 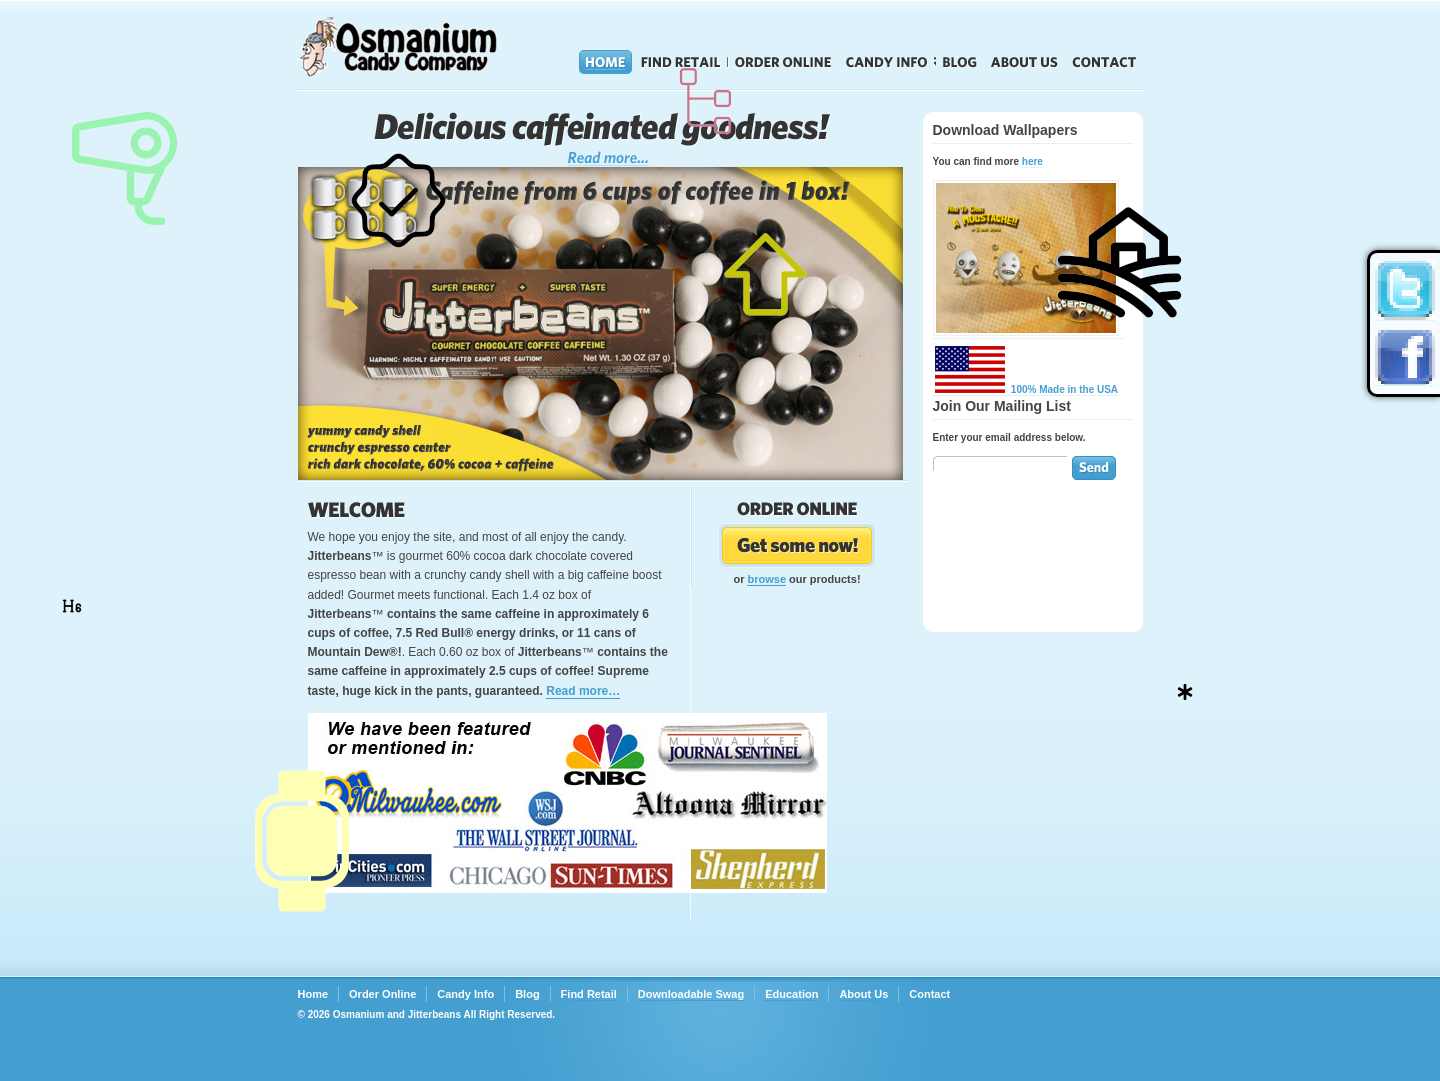 What do you see at coordinates (302, 841) in the screenshot?
I see `access smartwatch settings or companion app` at bounding box center [302, 841].